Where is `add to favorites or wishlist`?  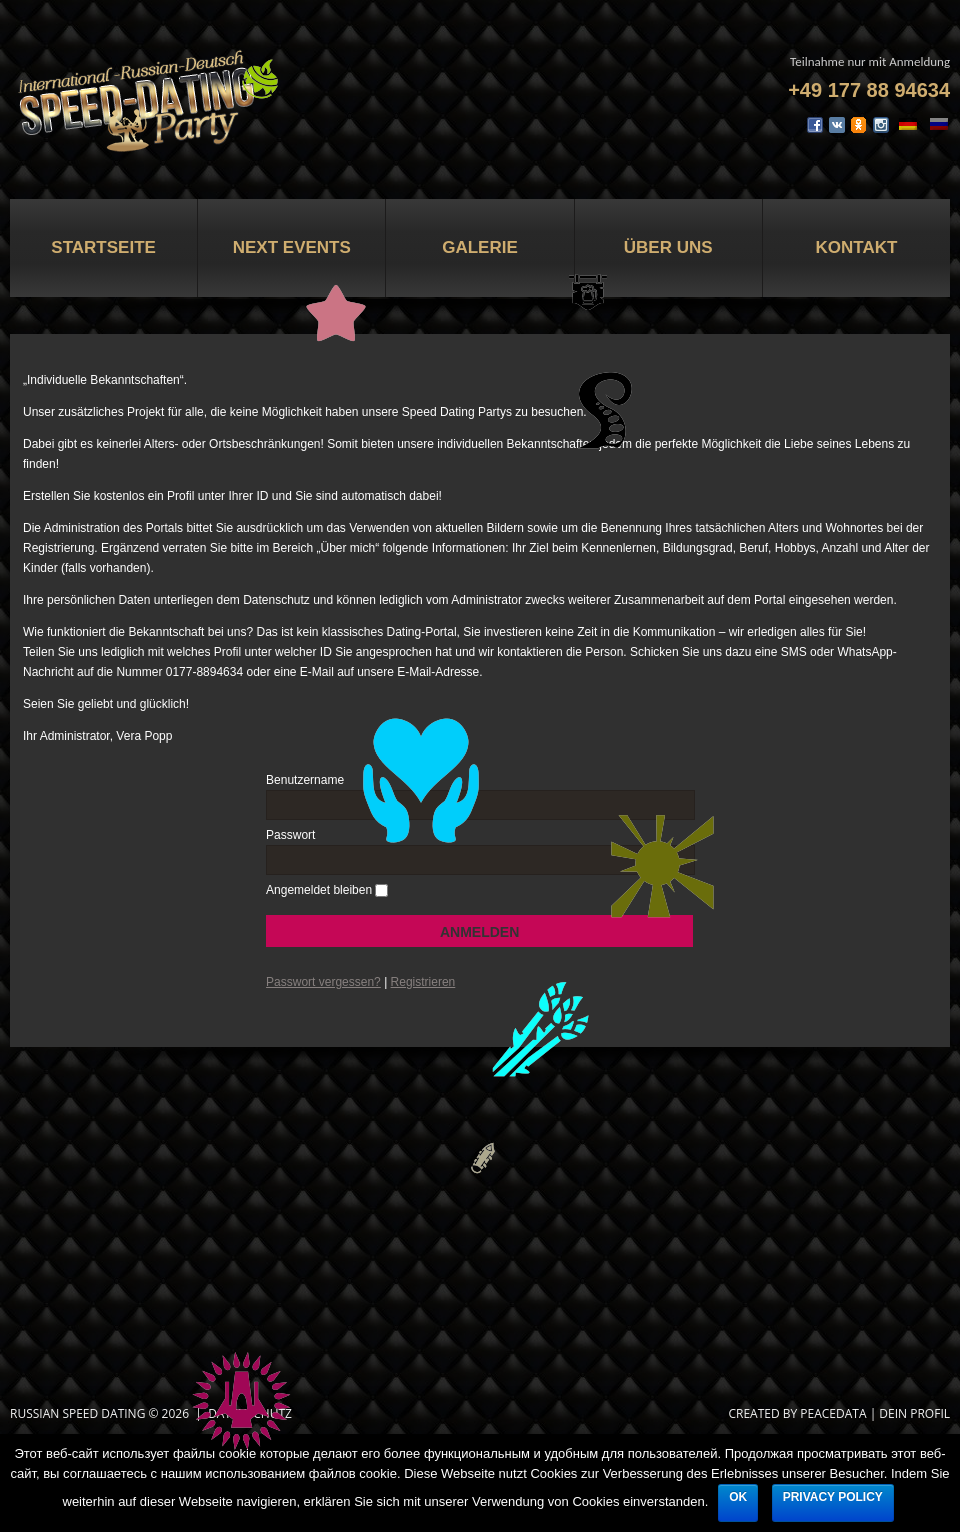 add to favorites or wishlist is located at coordinates (421, 780).